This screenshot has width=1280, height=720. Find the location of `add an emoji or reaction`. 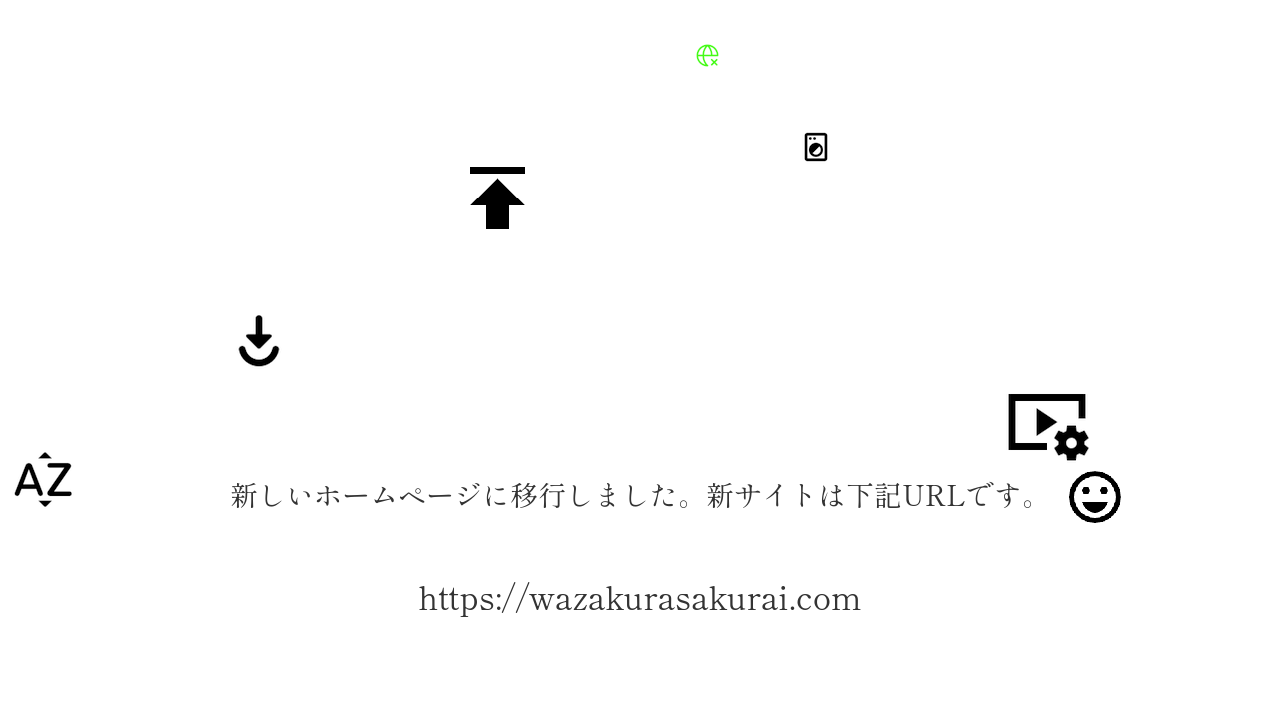

add an emoji or reaction is located at coordinates (1095, 497).